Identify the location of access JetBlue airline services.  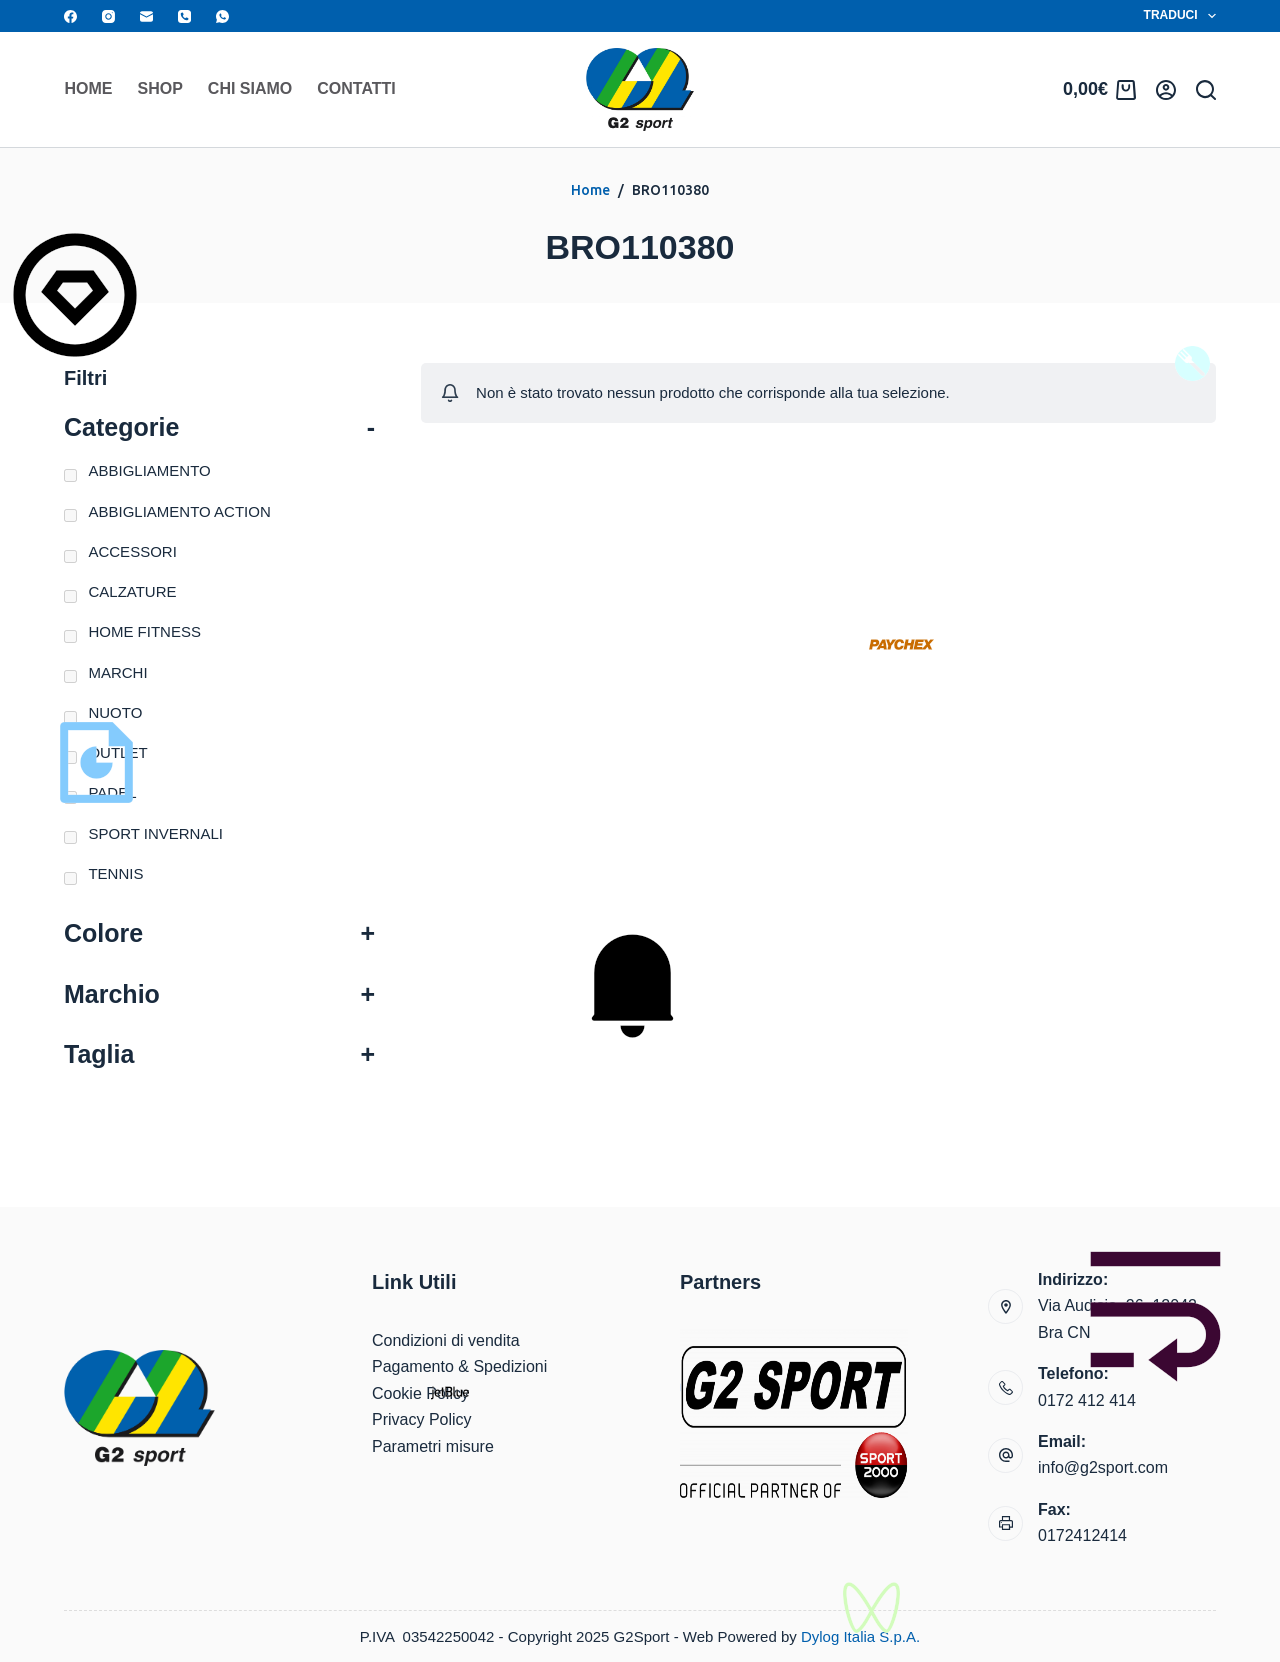
(450, 1393).